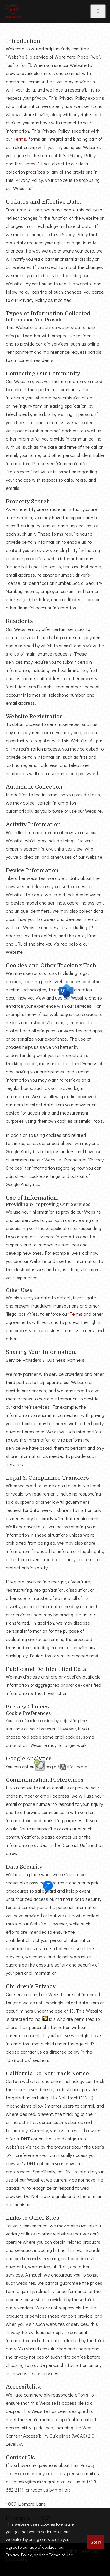 The height and width of the screenshot is (2576, 110). I want to click on launch shapez 2 game, so click(45, 2018).